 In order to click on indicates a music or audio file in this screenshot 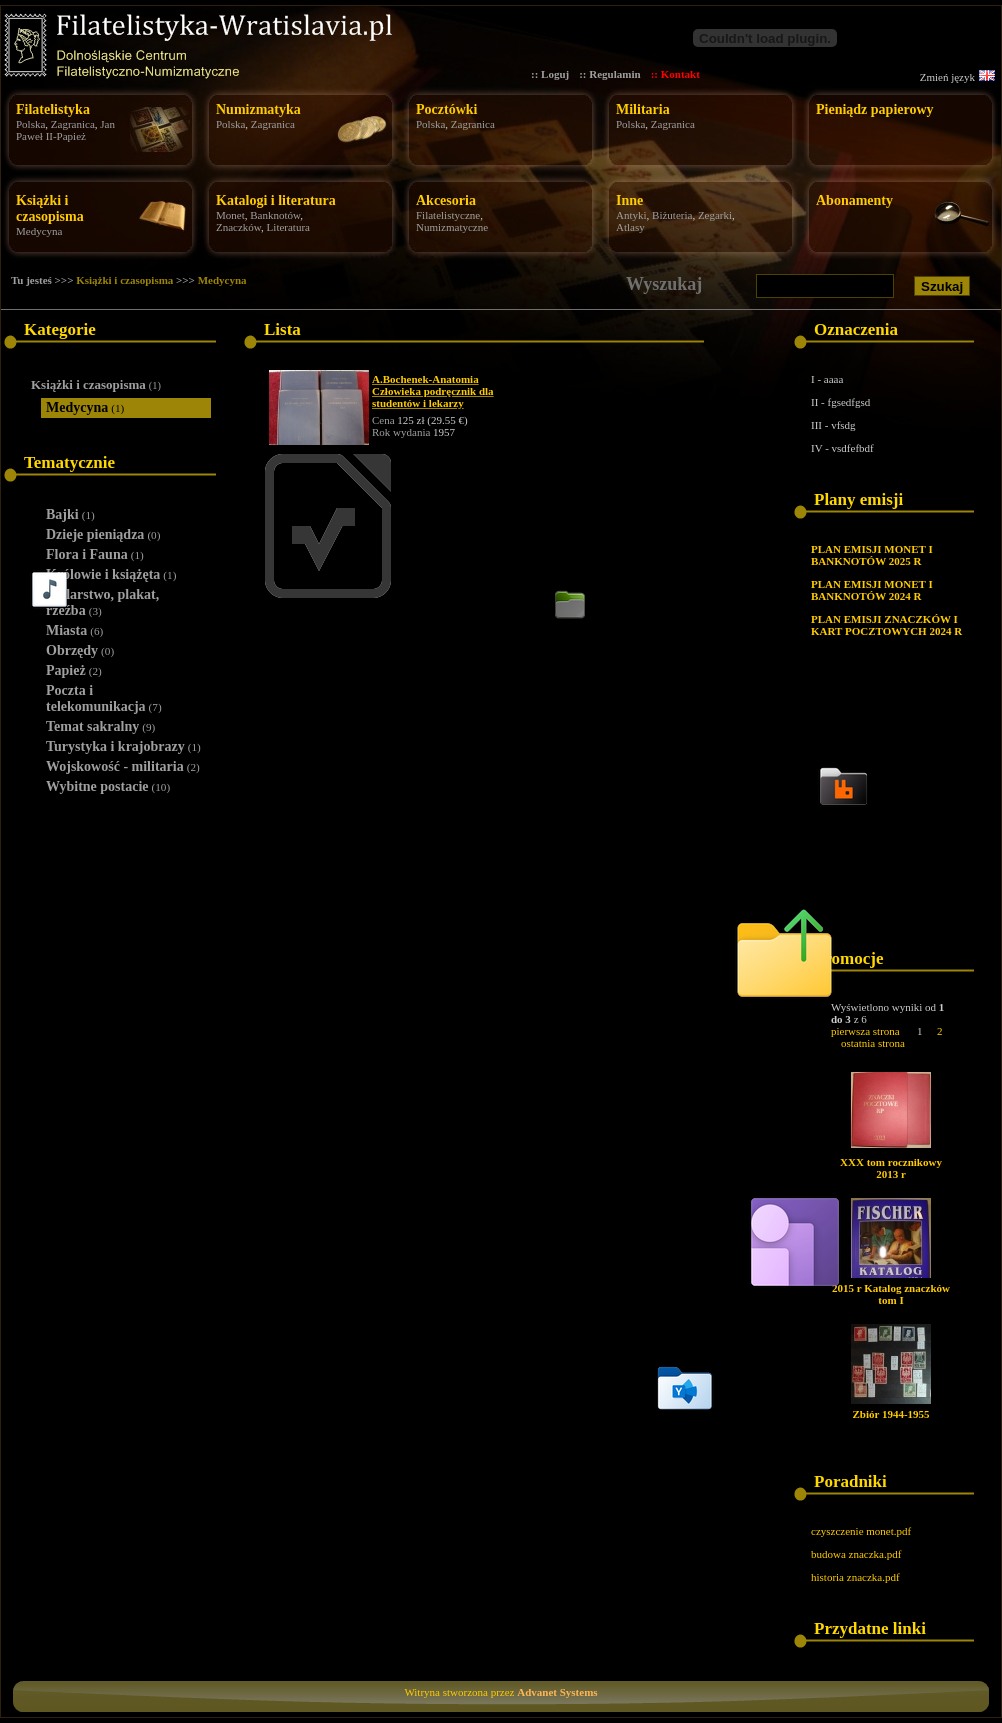, I will do `click(49, 589)`.